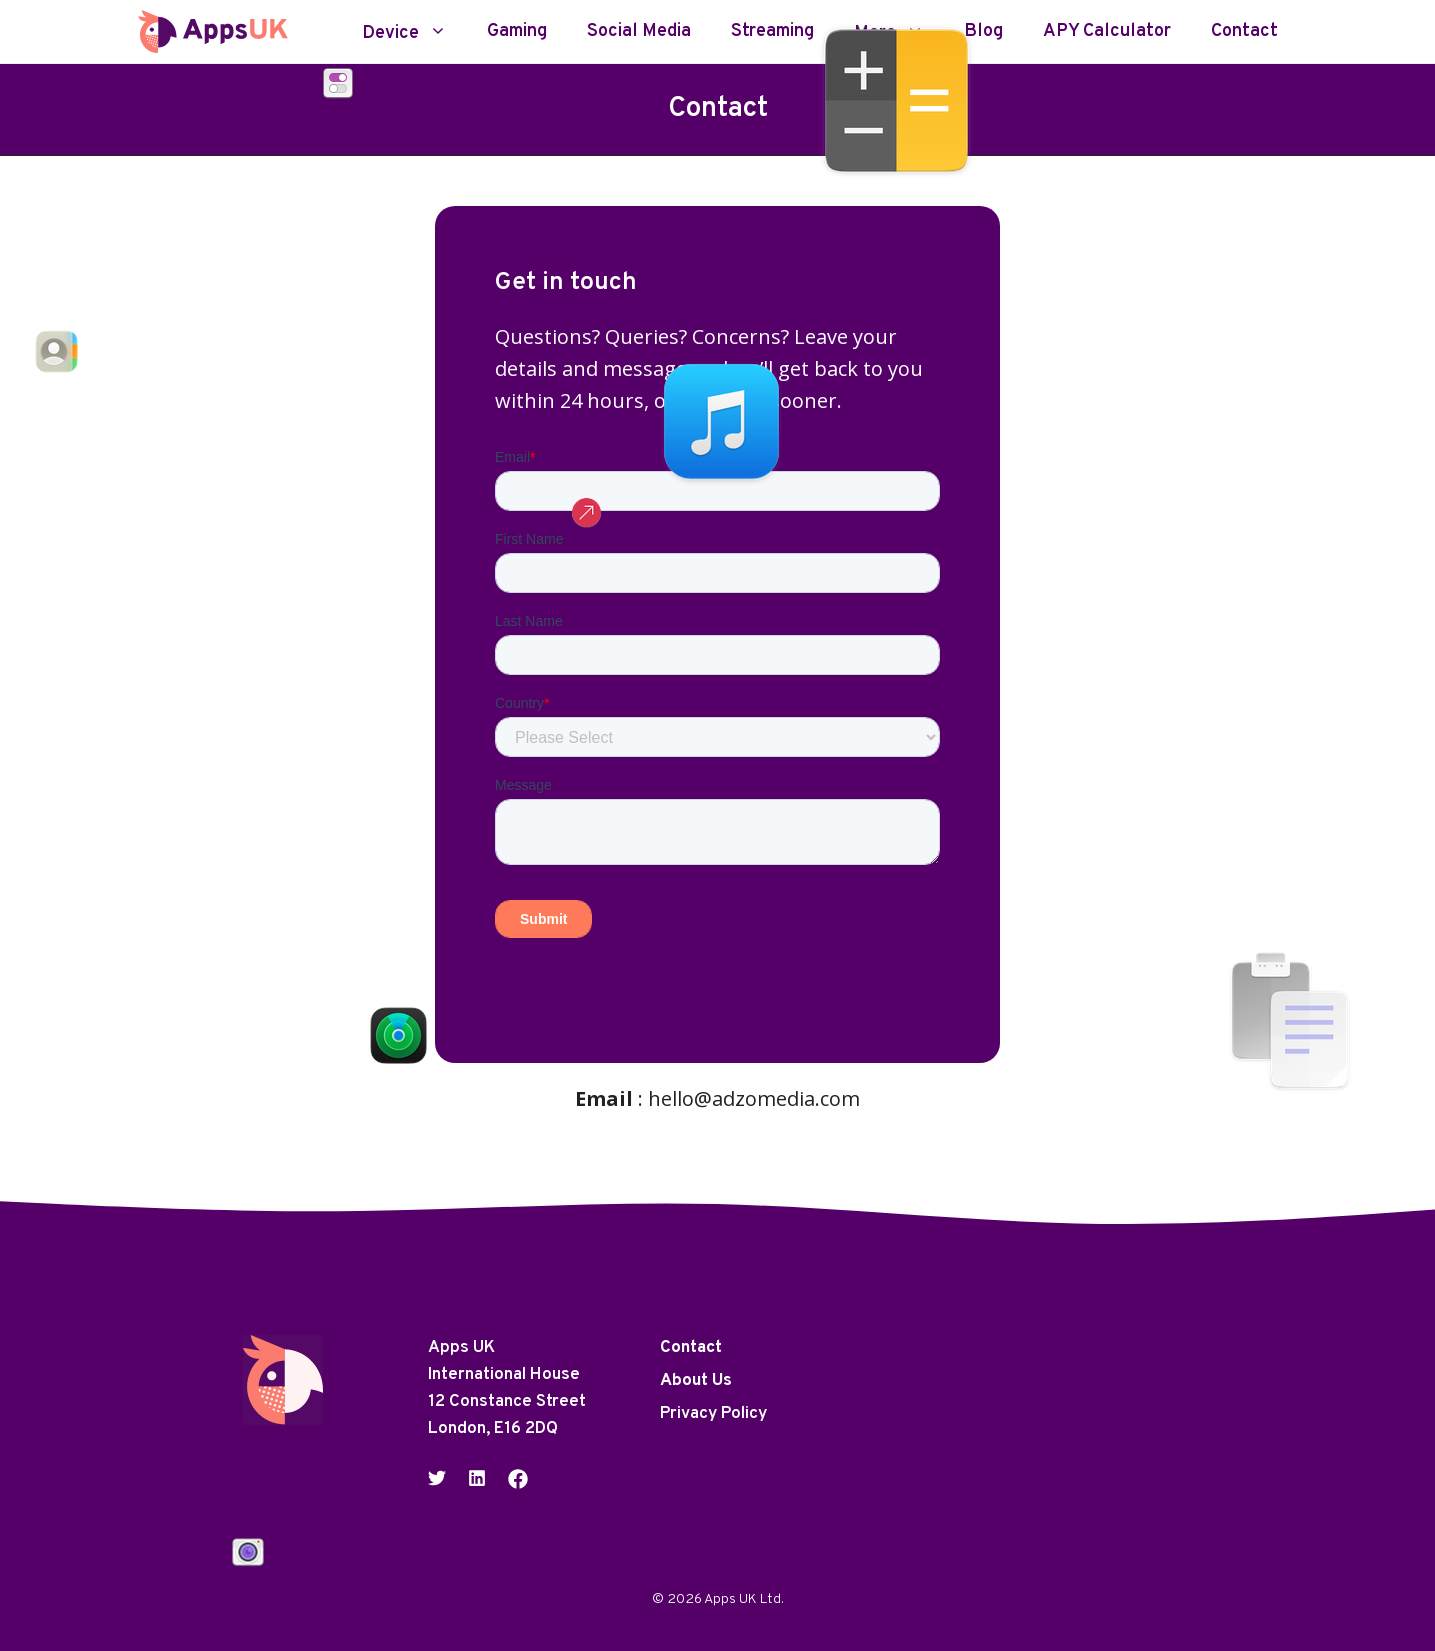 This screenshot has height=1651, width=1435. Describe the element at coordinates (721, 421) in the screenshot. I see `open playmymusic app` at that location.